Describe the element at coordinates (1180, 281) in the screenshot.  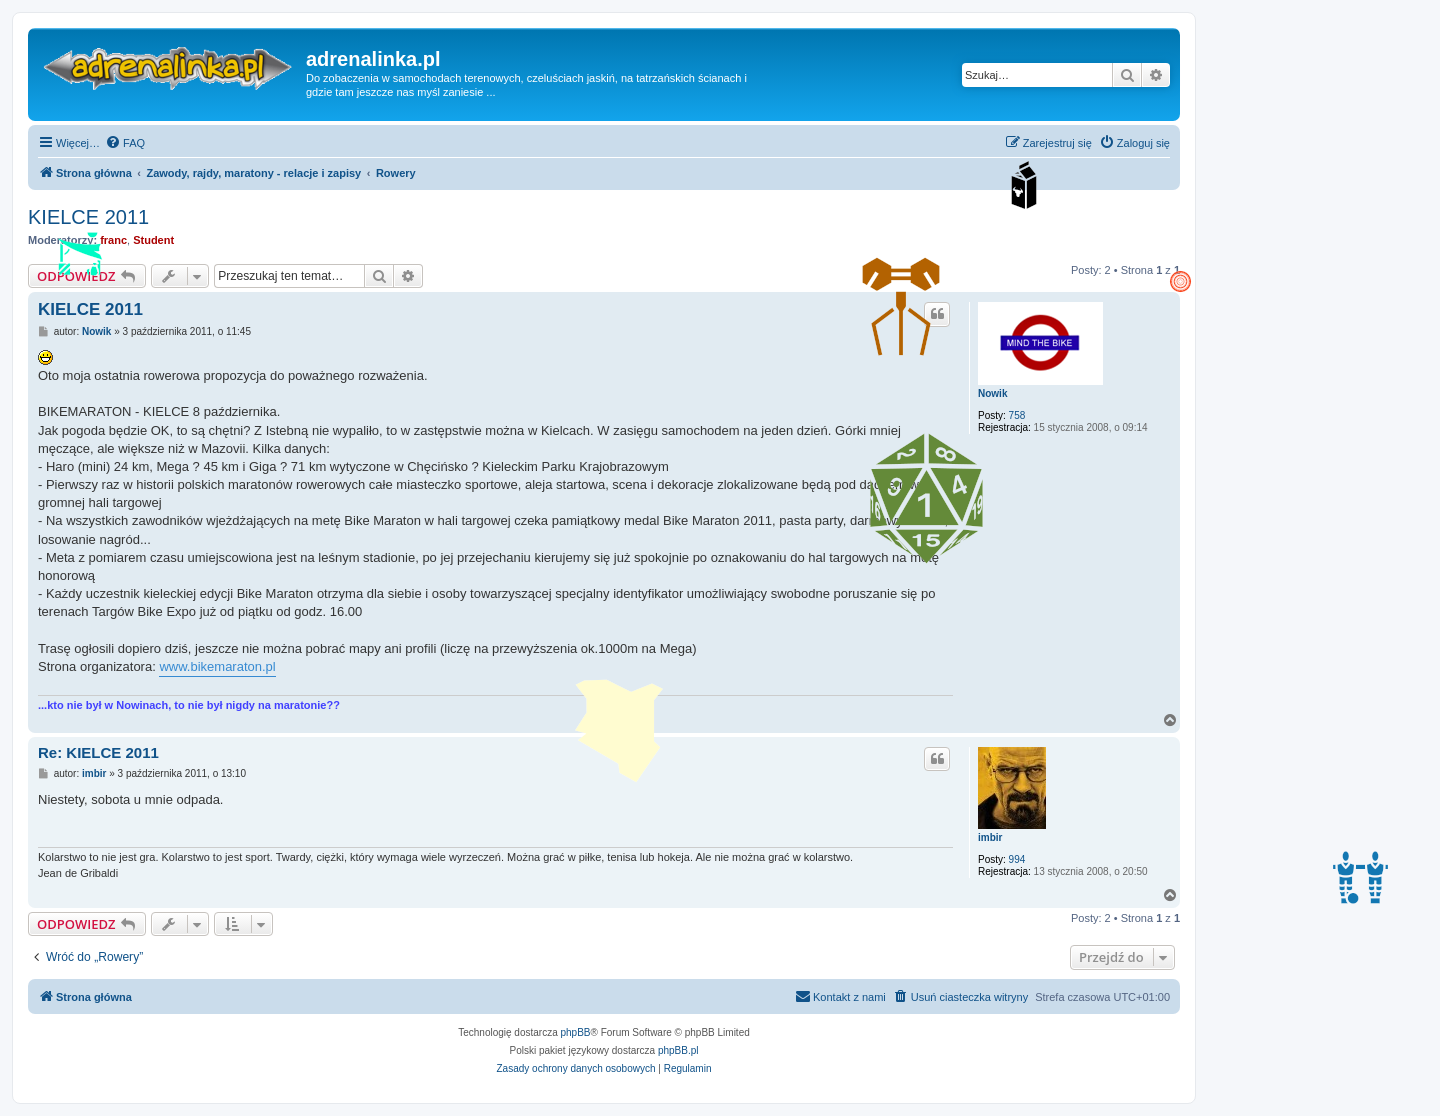
I see `decorative mandala or loading spinner element` at that location.